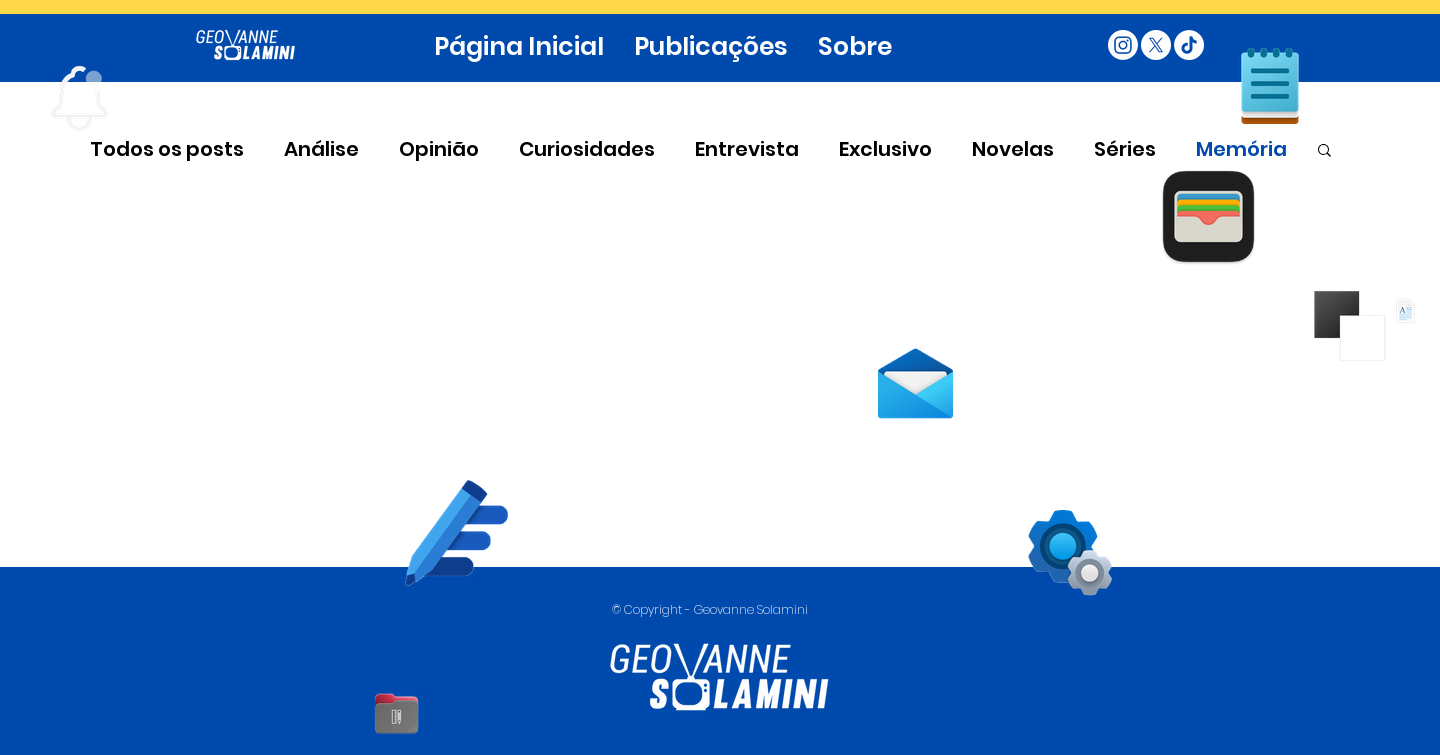 Image resolution: width=1440 pixels, height=755 pixels. Describe the element at coordinates (1270, 86) in the screenshot. I see `open notepad application` at that location.